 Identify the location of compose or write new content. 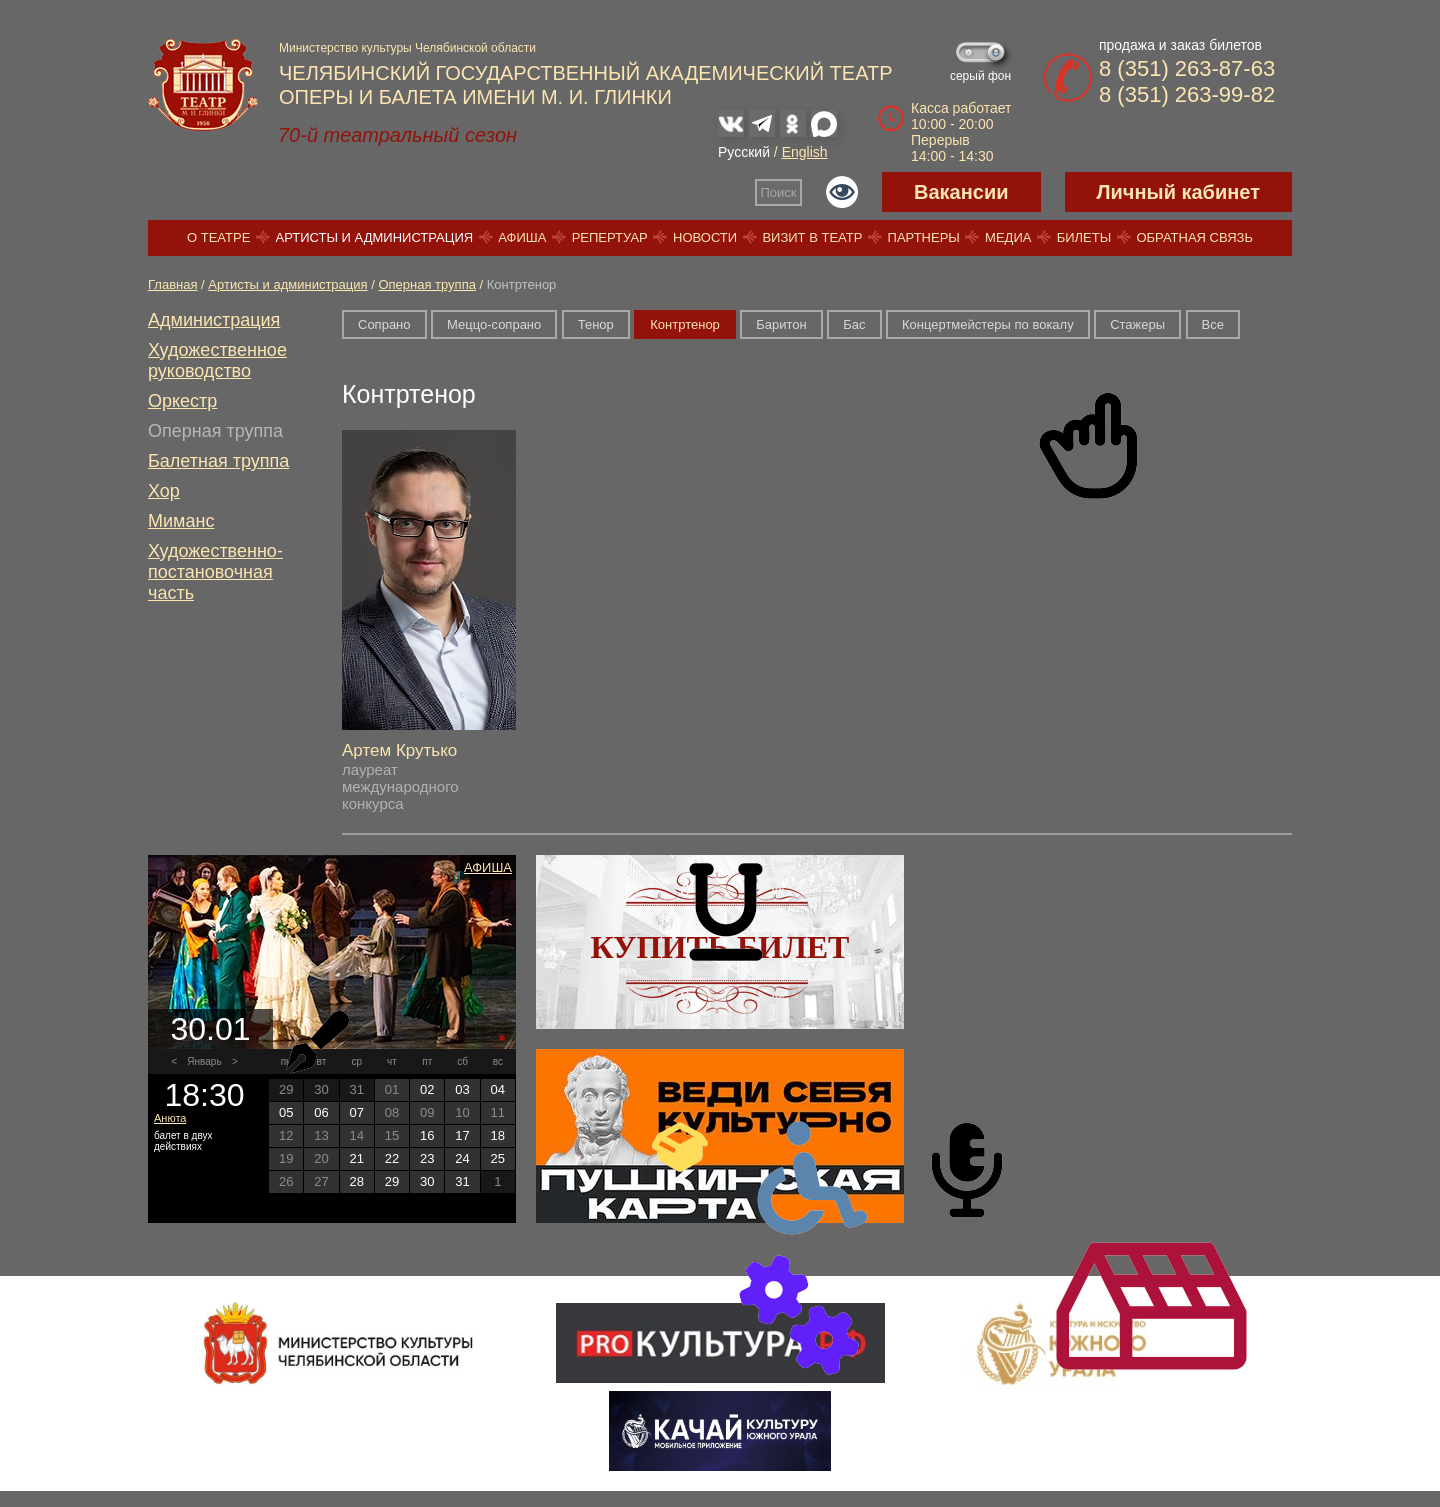
(317, 1042).